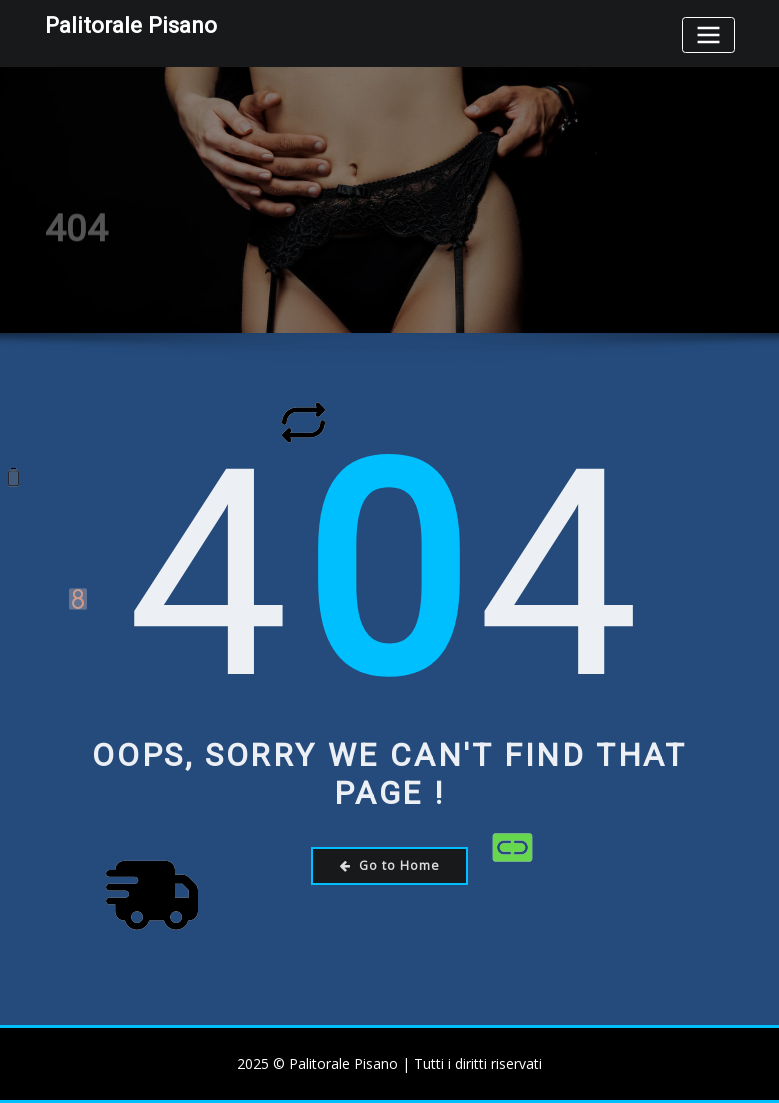 The height and width of the screenshot is (1103, 779). Describe the element at coordinates (512, 847) in the screenshot. I see `unlink or disconnect a shared resource` at that location.